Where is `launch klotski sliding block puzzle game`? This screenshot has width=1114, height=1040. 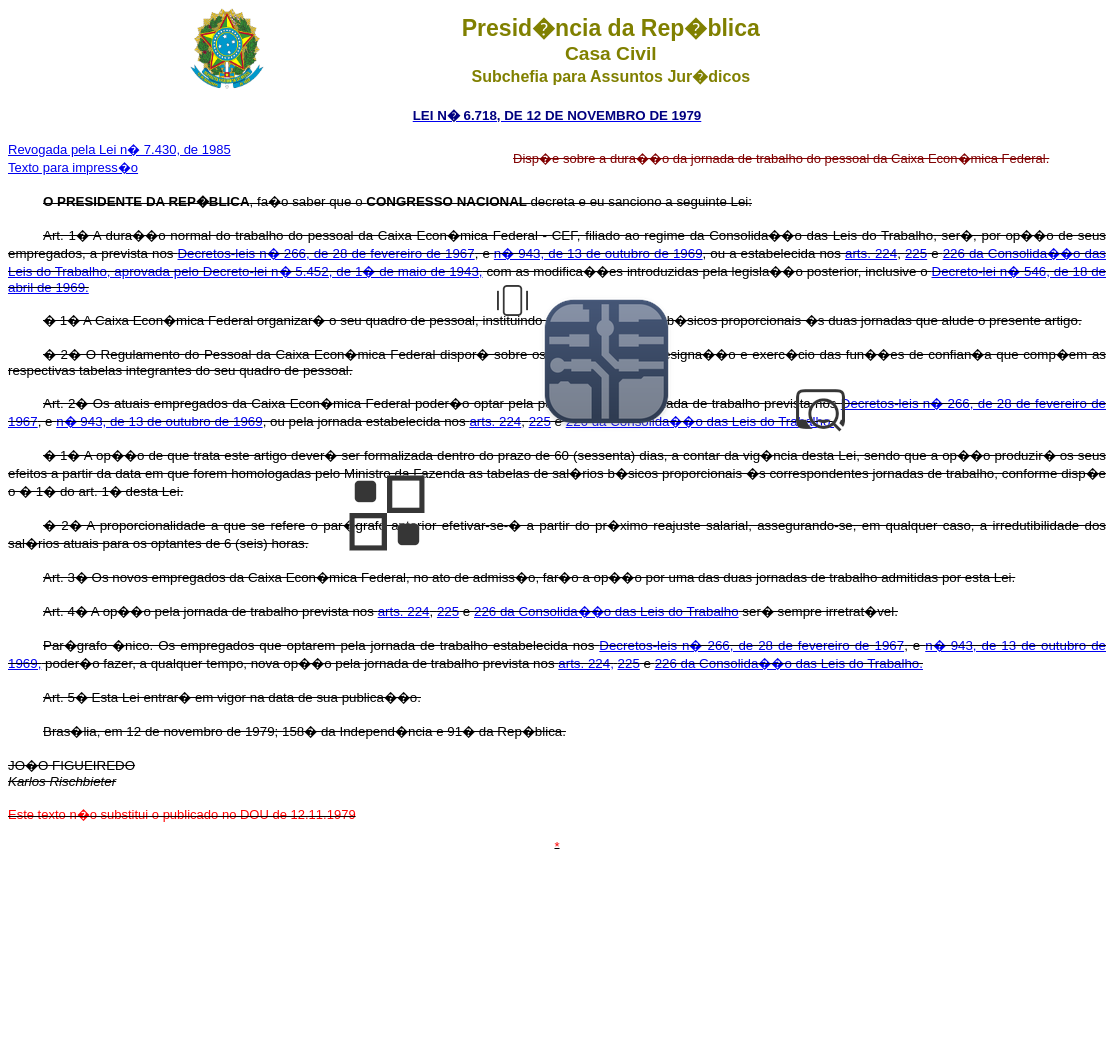
launch klotski sliding block puzzle game is located at coordinates (387, 513).